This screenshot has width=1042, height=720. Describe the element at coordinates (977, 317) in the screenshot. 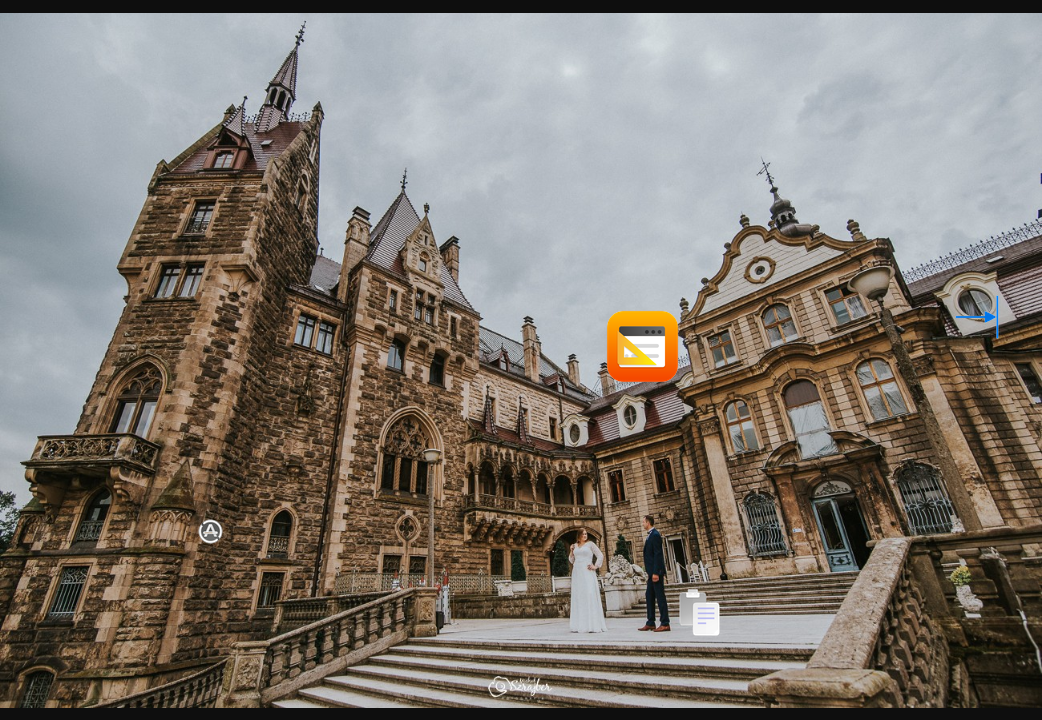

I see `go to the last item or page` at that location.